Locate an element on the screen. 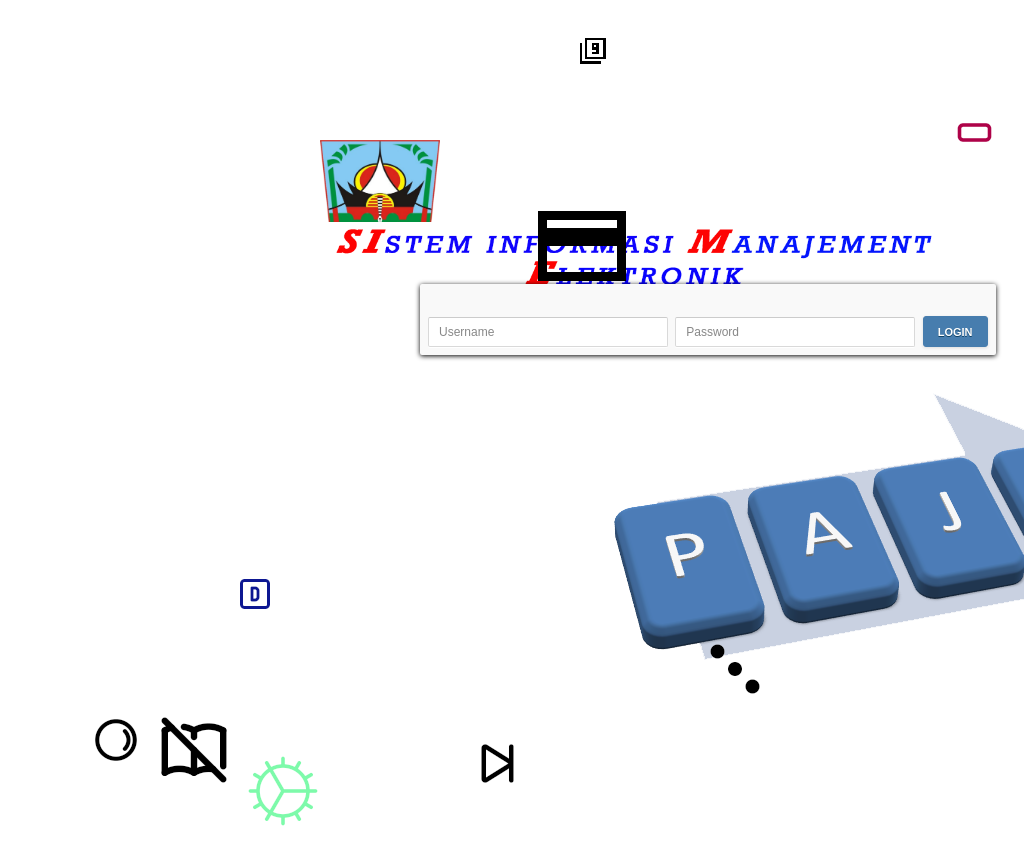 The width and height of the screenshot is (1024, 860). insert a code variable or placeholder is located at coordinates (974, 132).